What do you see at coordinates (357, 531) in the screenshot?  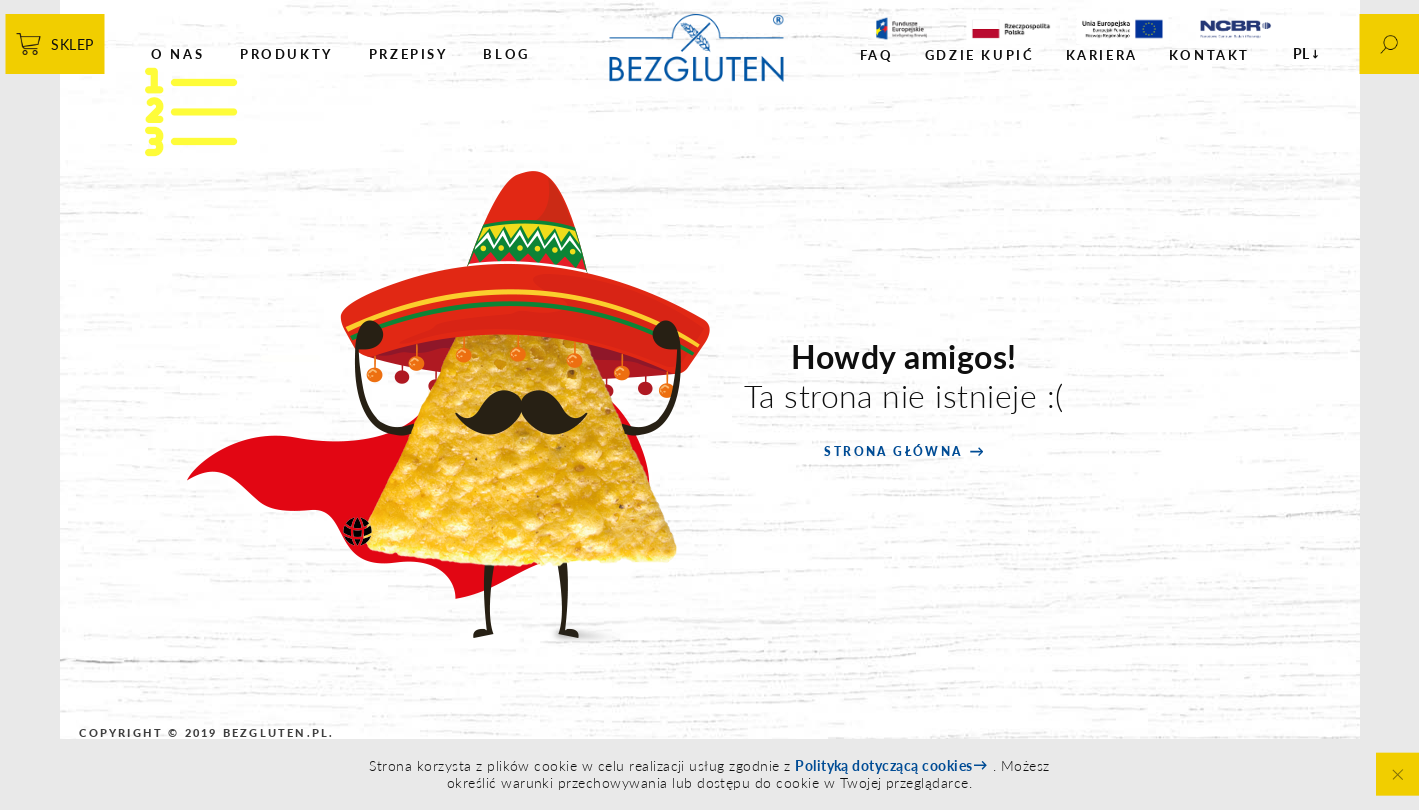 I see `access global or international settings` at bounding box center [357, 531].